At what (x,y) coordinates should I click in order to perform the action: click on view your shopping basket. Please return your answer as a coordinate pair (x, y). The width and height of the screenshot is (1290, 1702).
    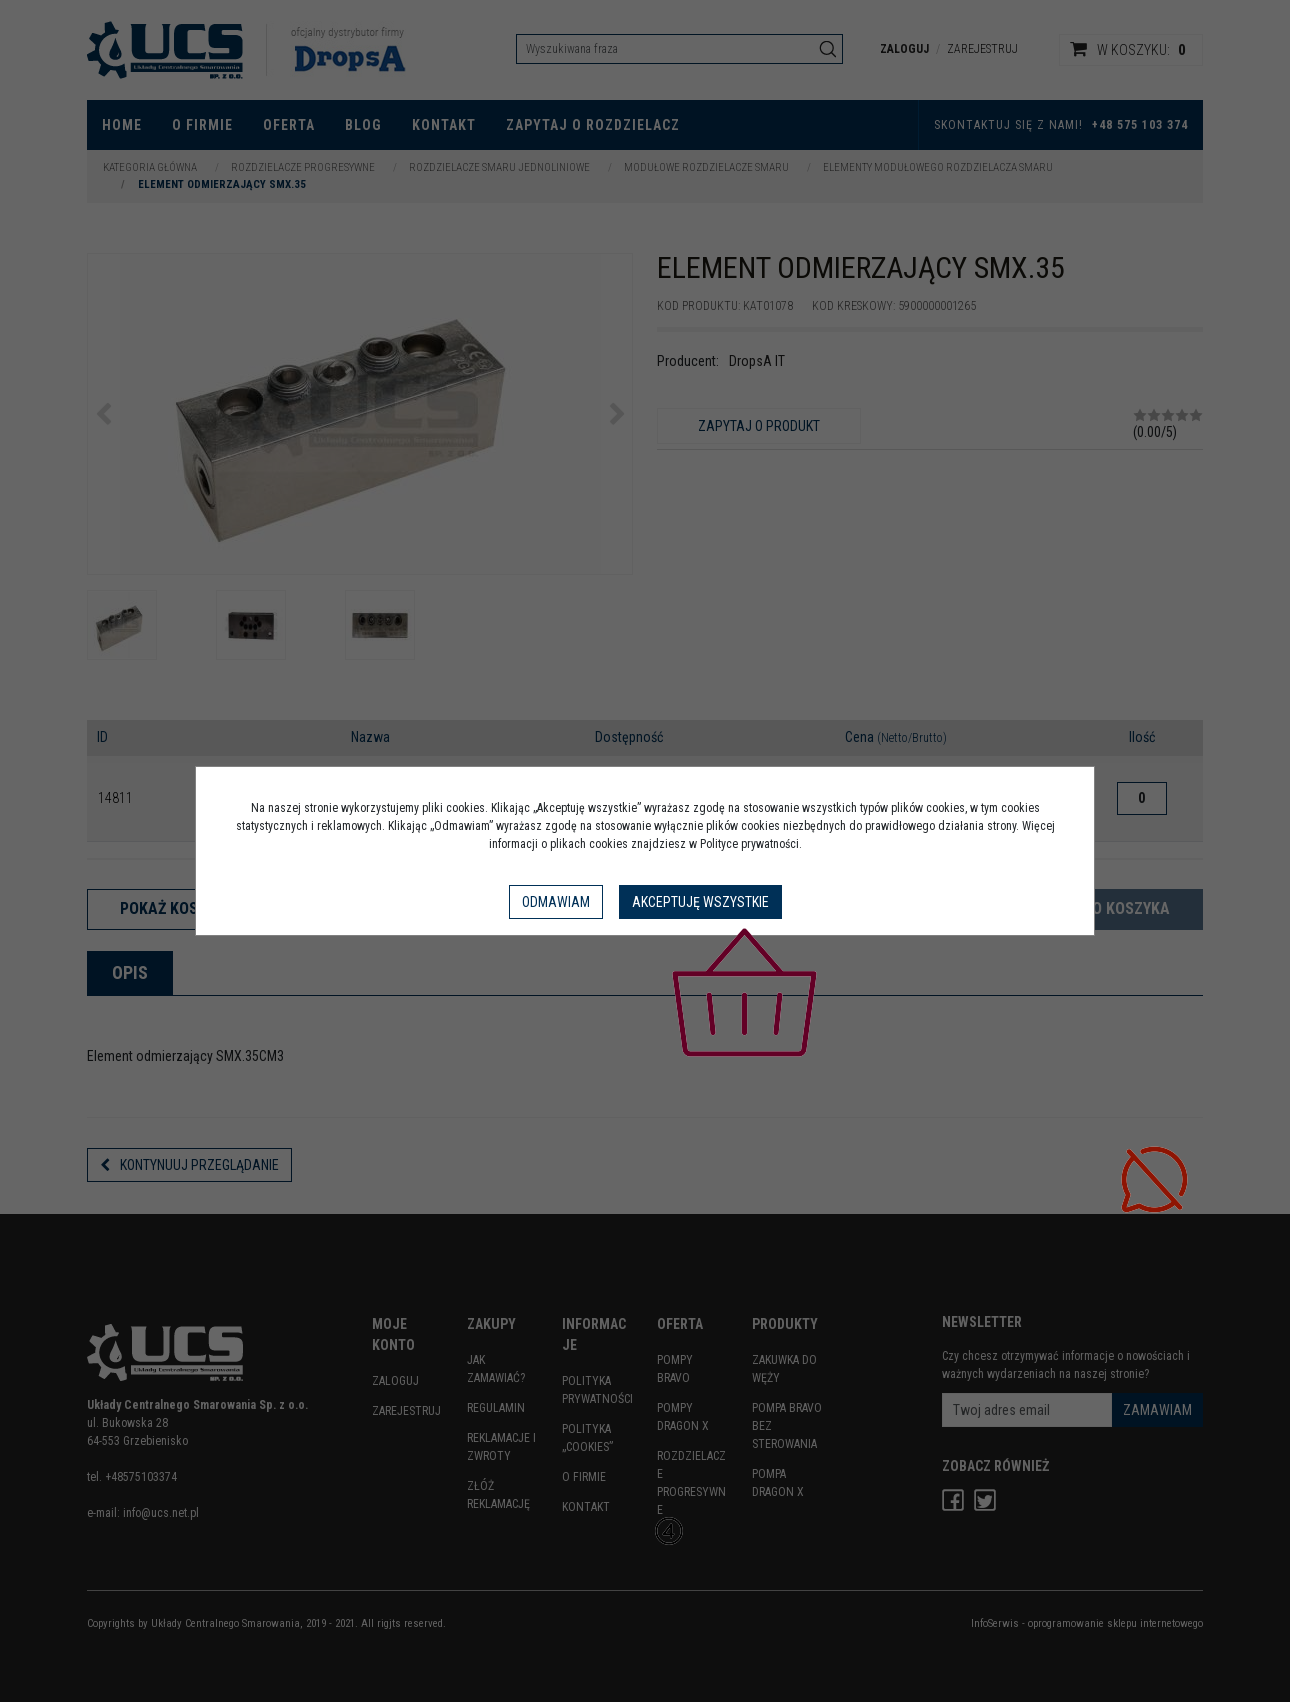
    Looking at the image, I should click on (744, 1000).